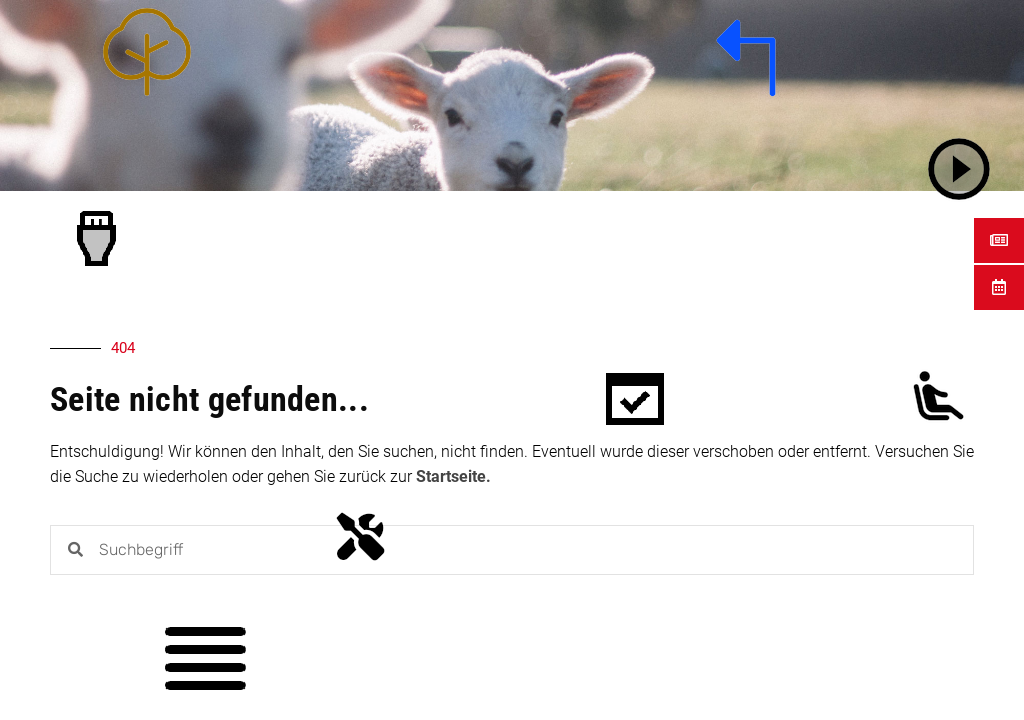 The height and width of the screenshot is (720, 1024). I want to click on access settings or configuration options, so click(360, 536).